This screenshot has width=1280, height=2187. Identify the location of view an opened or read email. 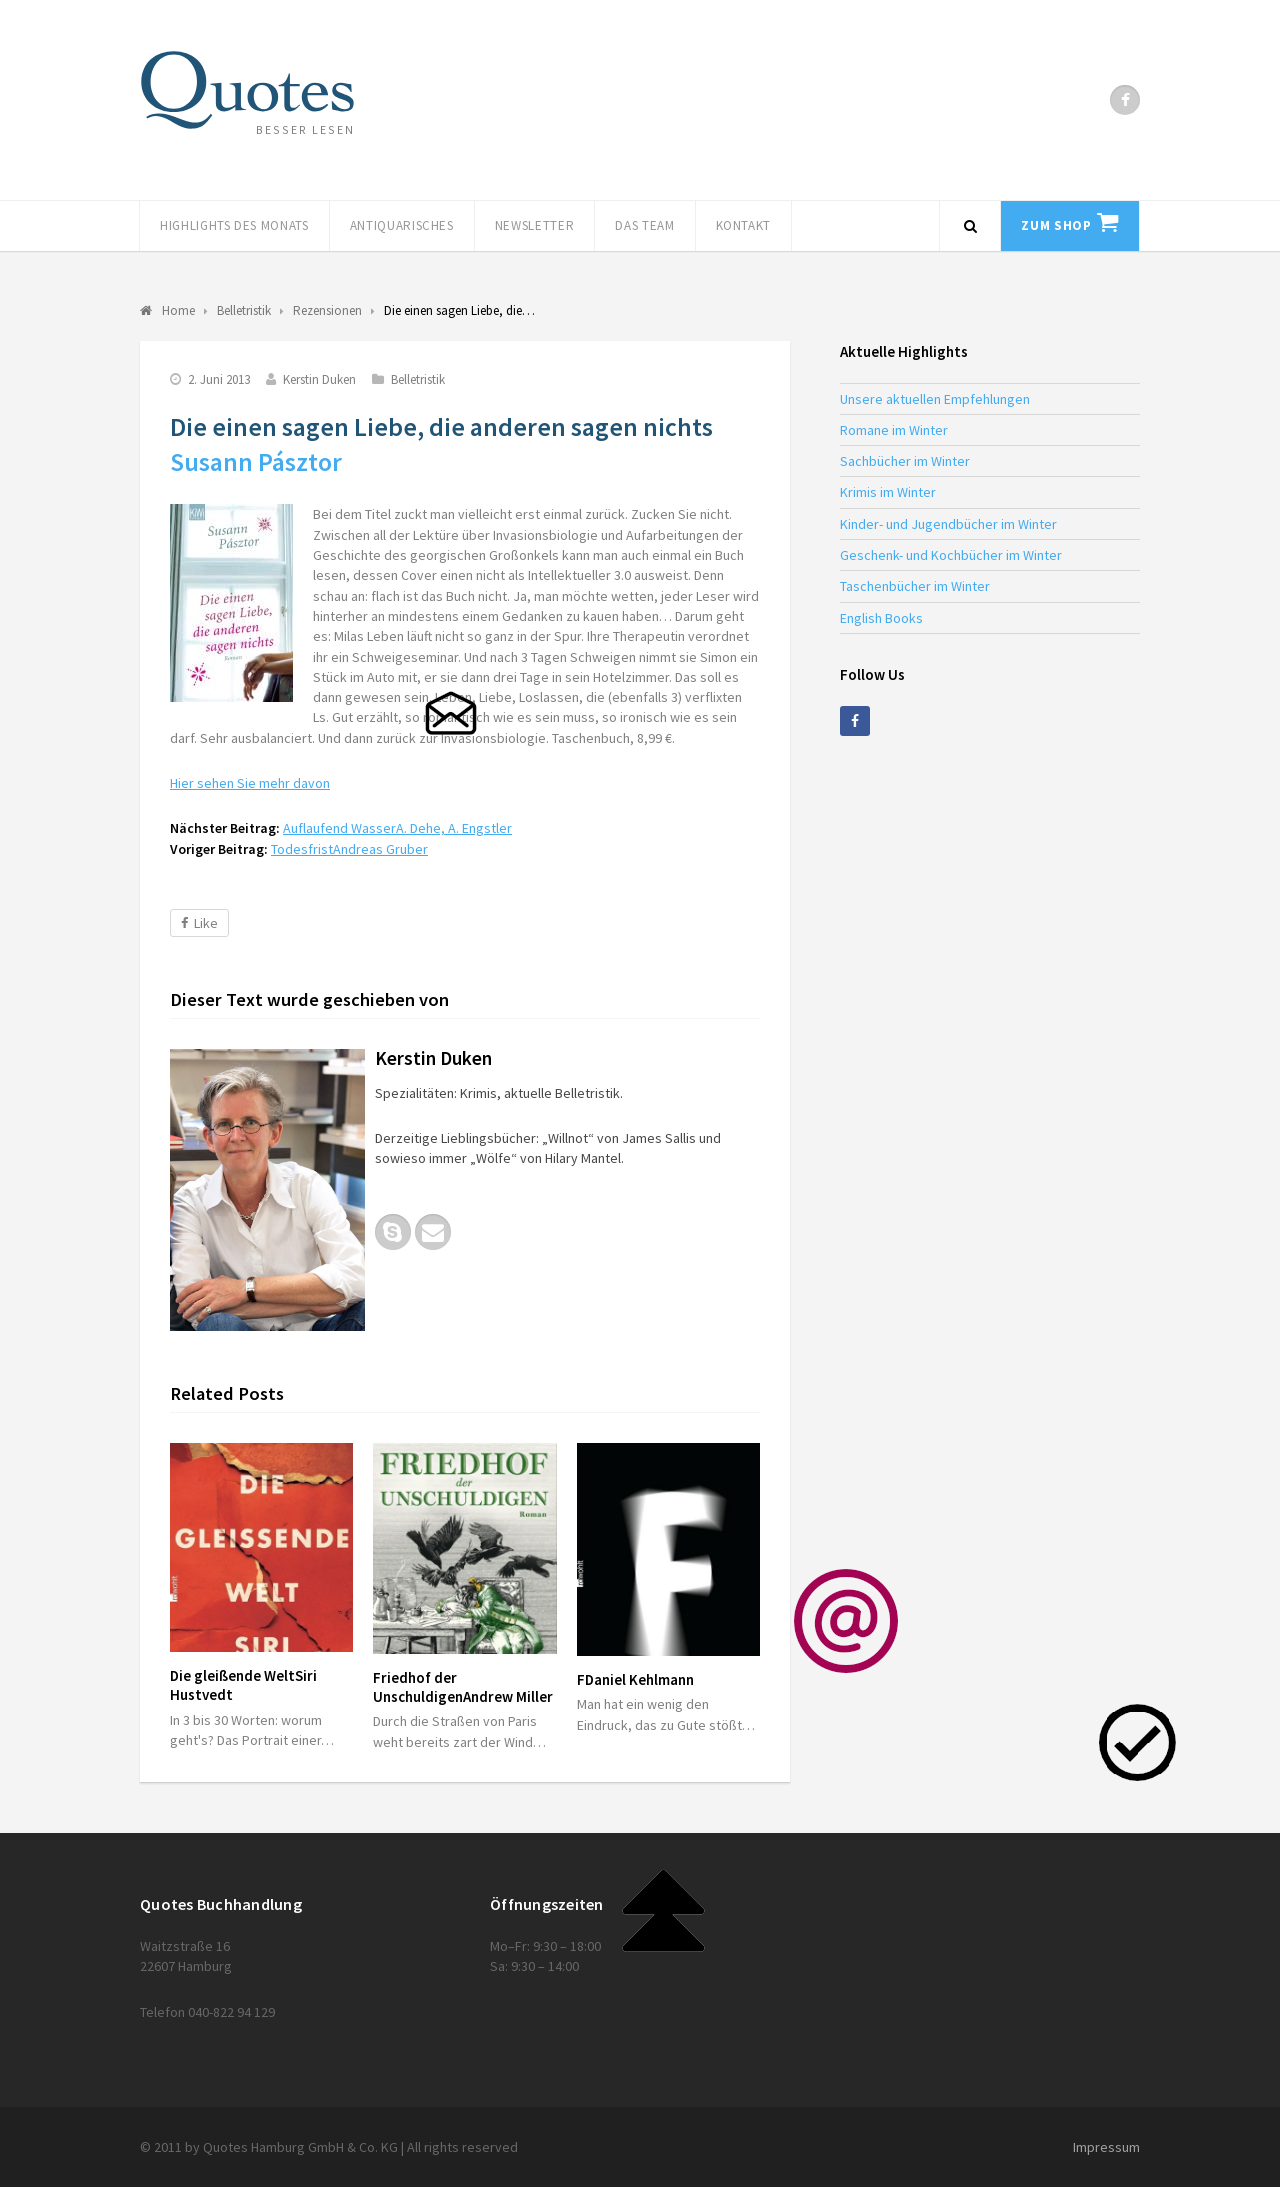
(451, 713).